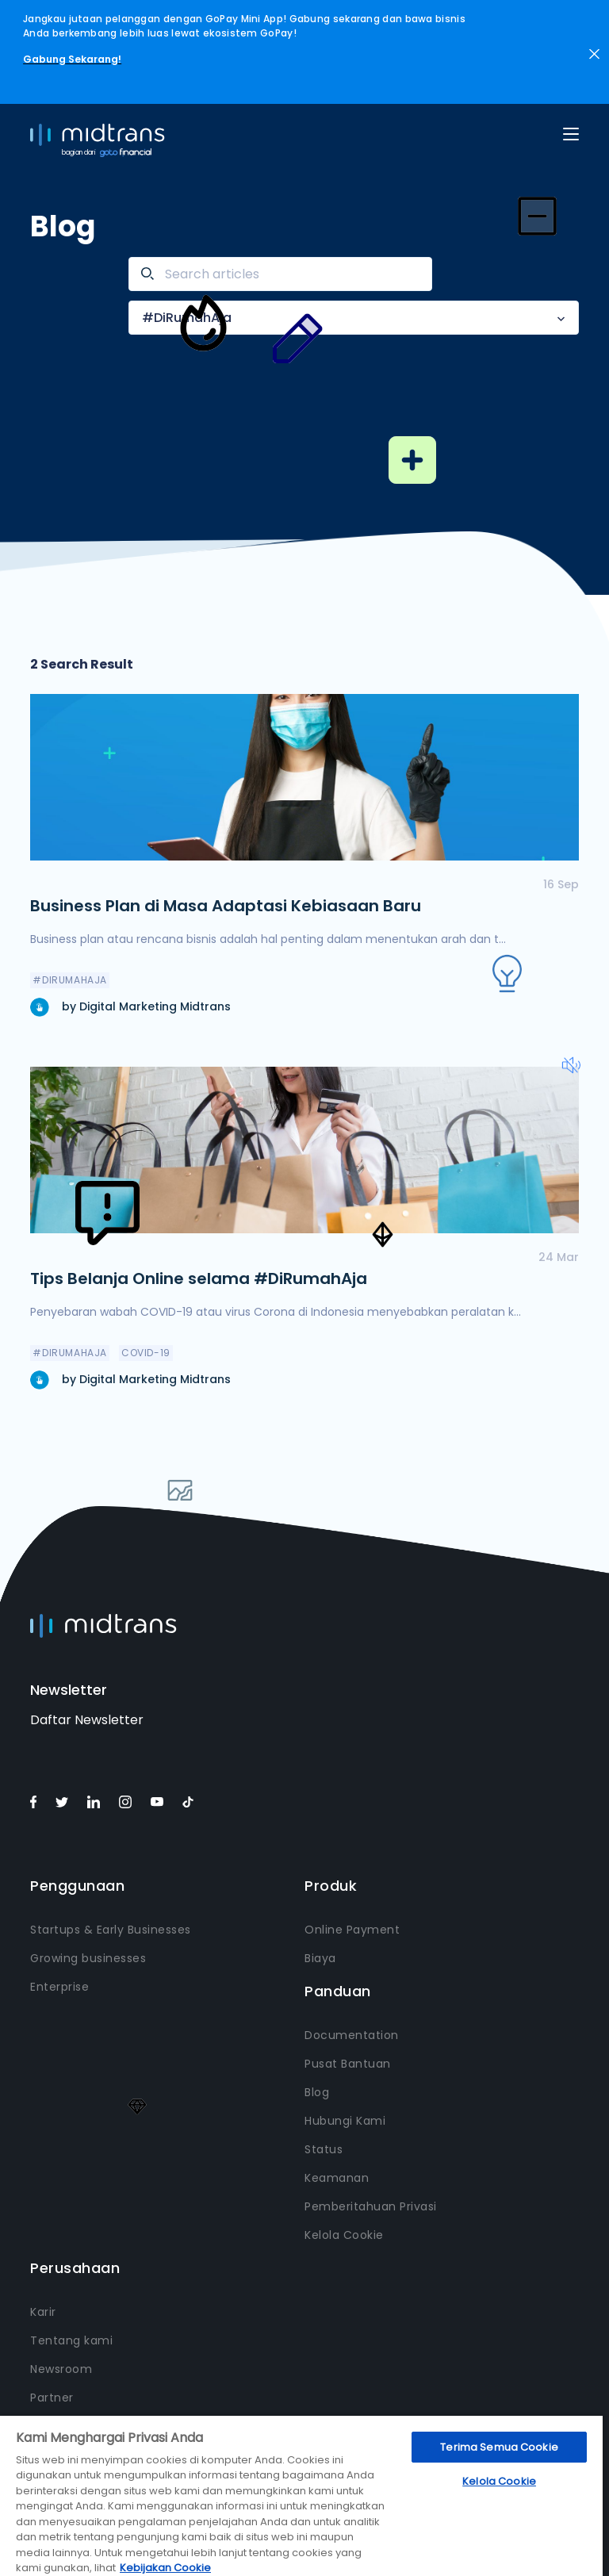 This screenshot has width=609, height=2576. Describe the element at coordinates (107, 1213) in the screenshot. I see `report an issue or problem` at that location.